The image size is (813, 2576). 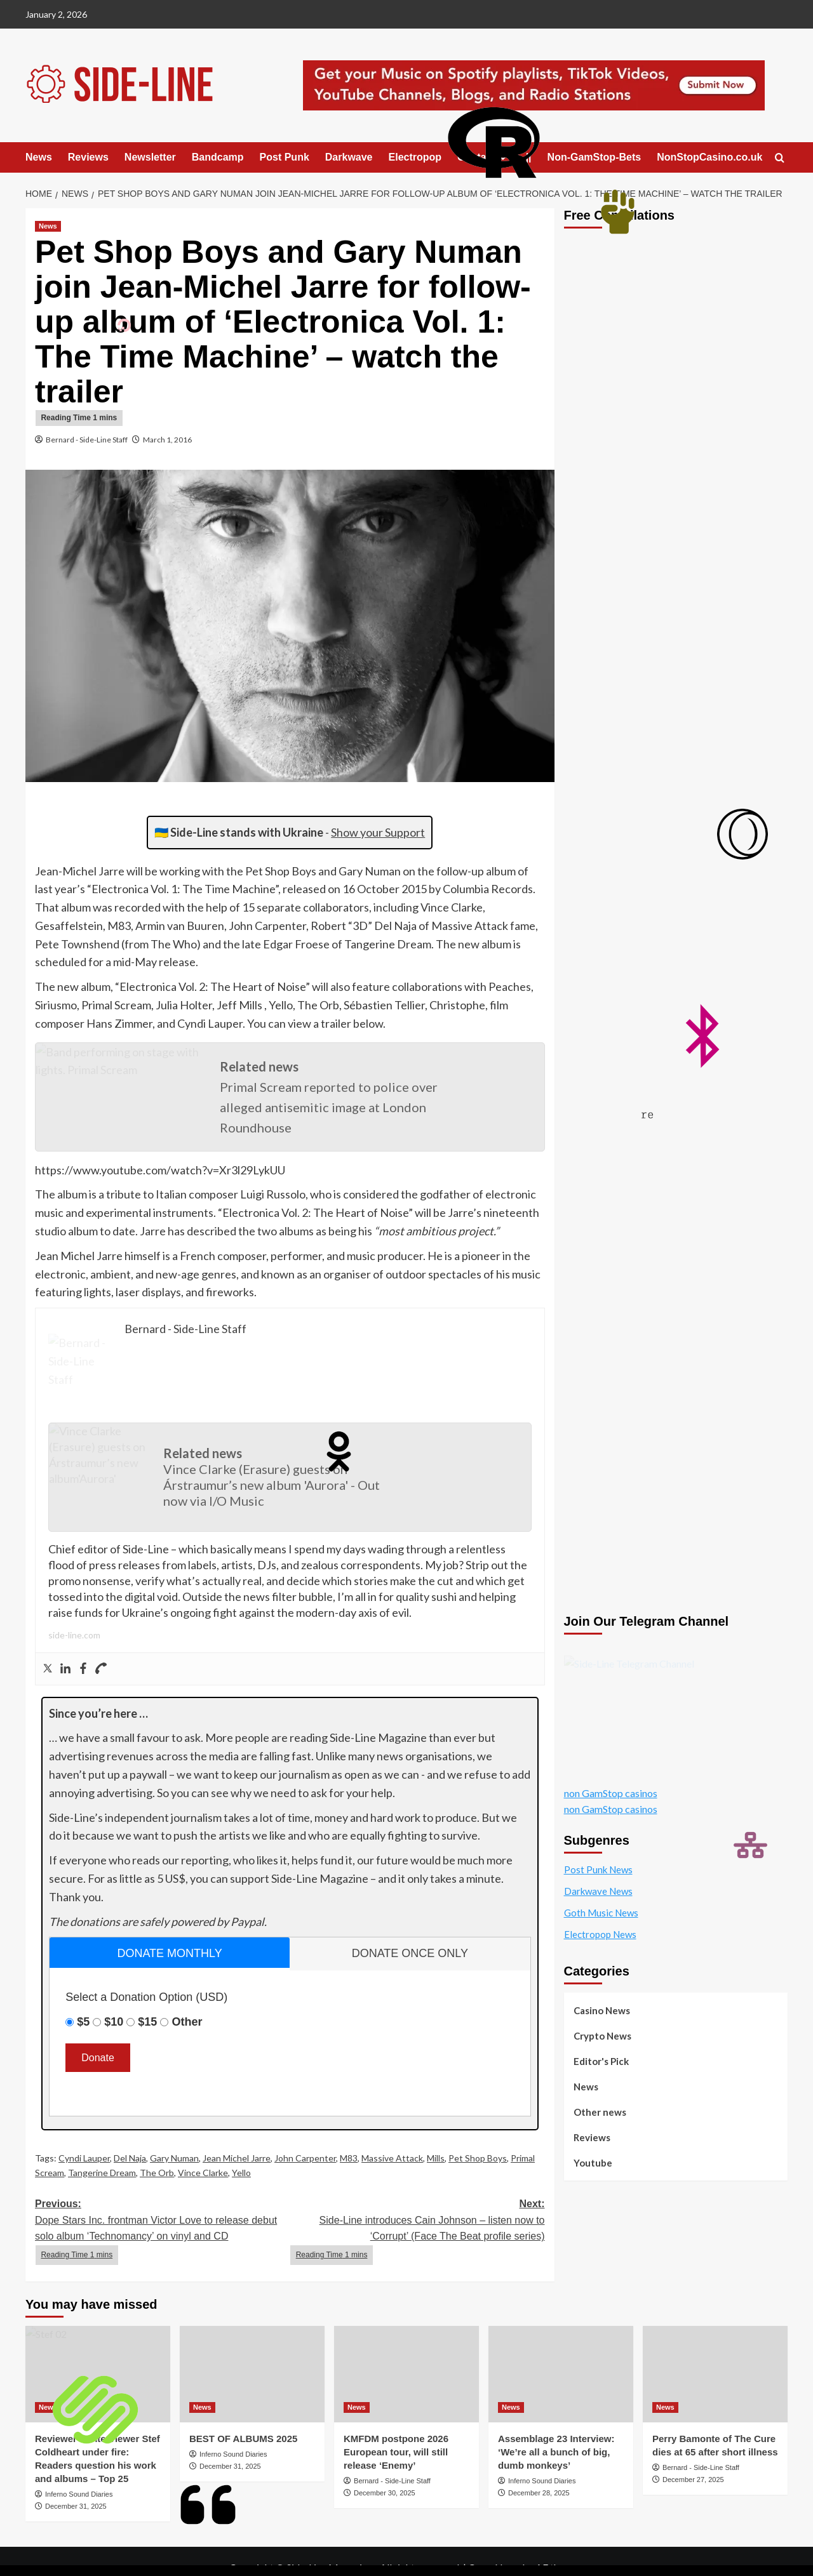 What do you see at coordinates (702, 1036) in the screenshot?
I see `bluetooth connectivity status` at bounding box center [702, 1036].